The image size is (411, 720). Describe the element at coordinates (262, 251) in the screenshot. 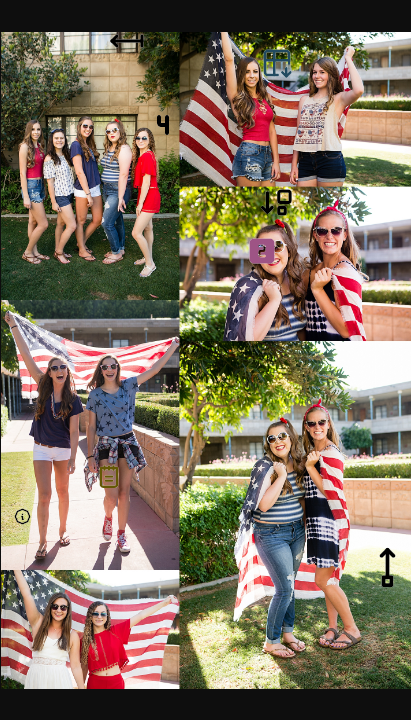

I see `select option 2 in a numbered list` at that location.